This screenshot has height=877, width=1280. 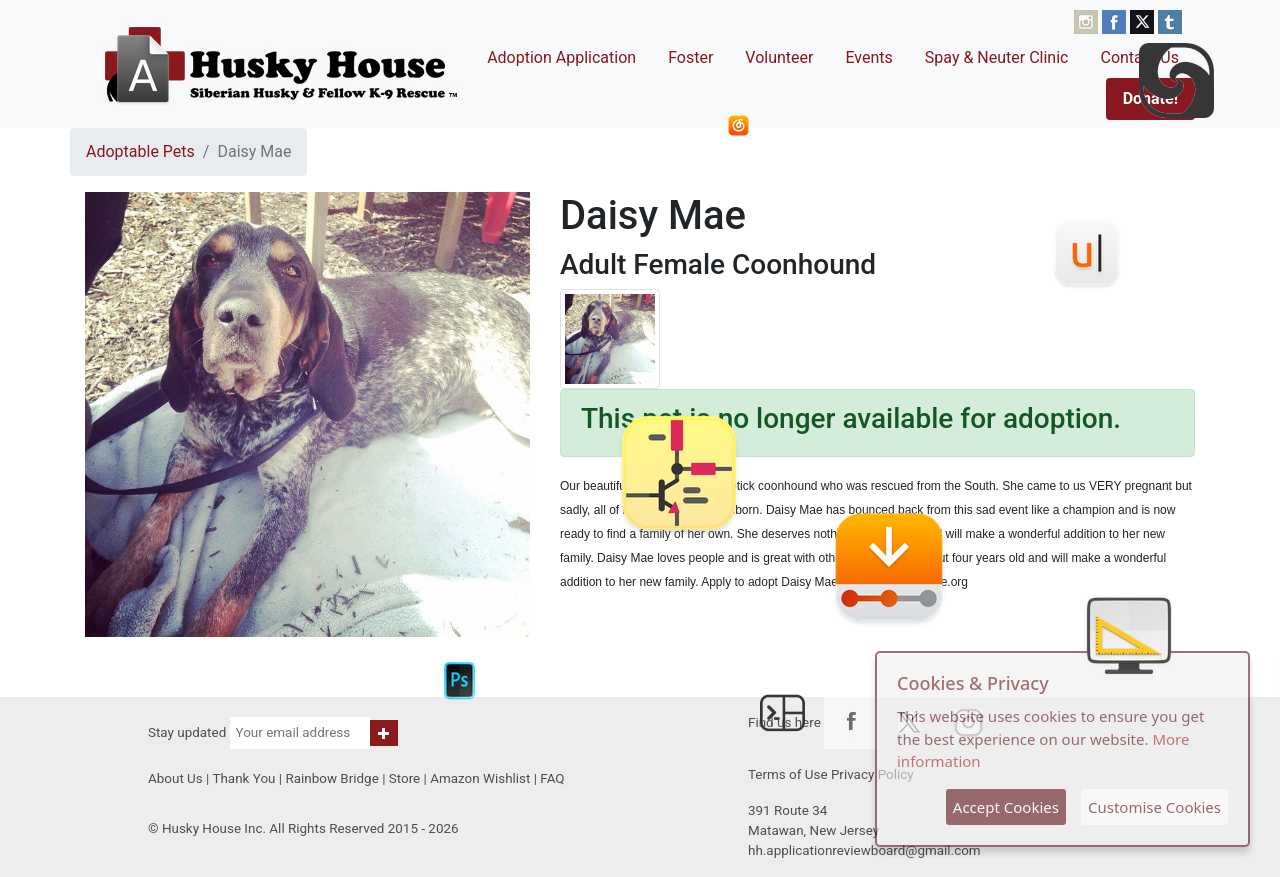 I want to click on a generic font file, so click(x=143, y=70).